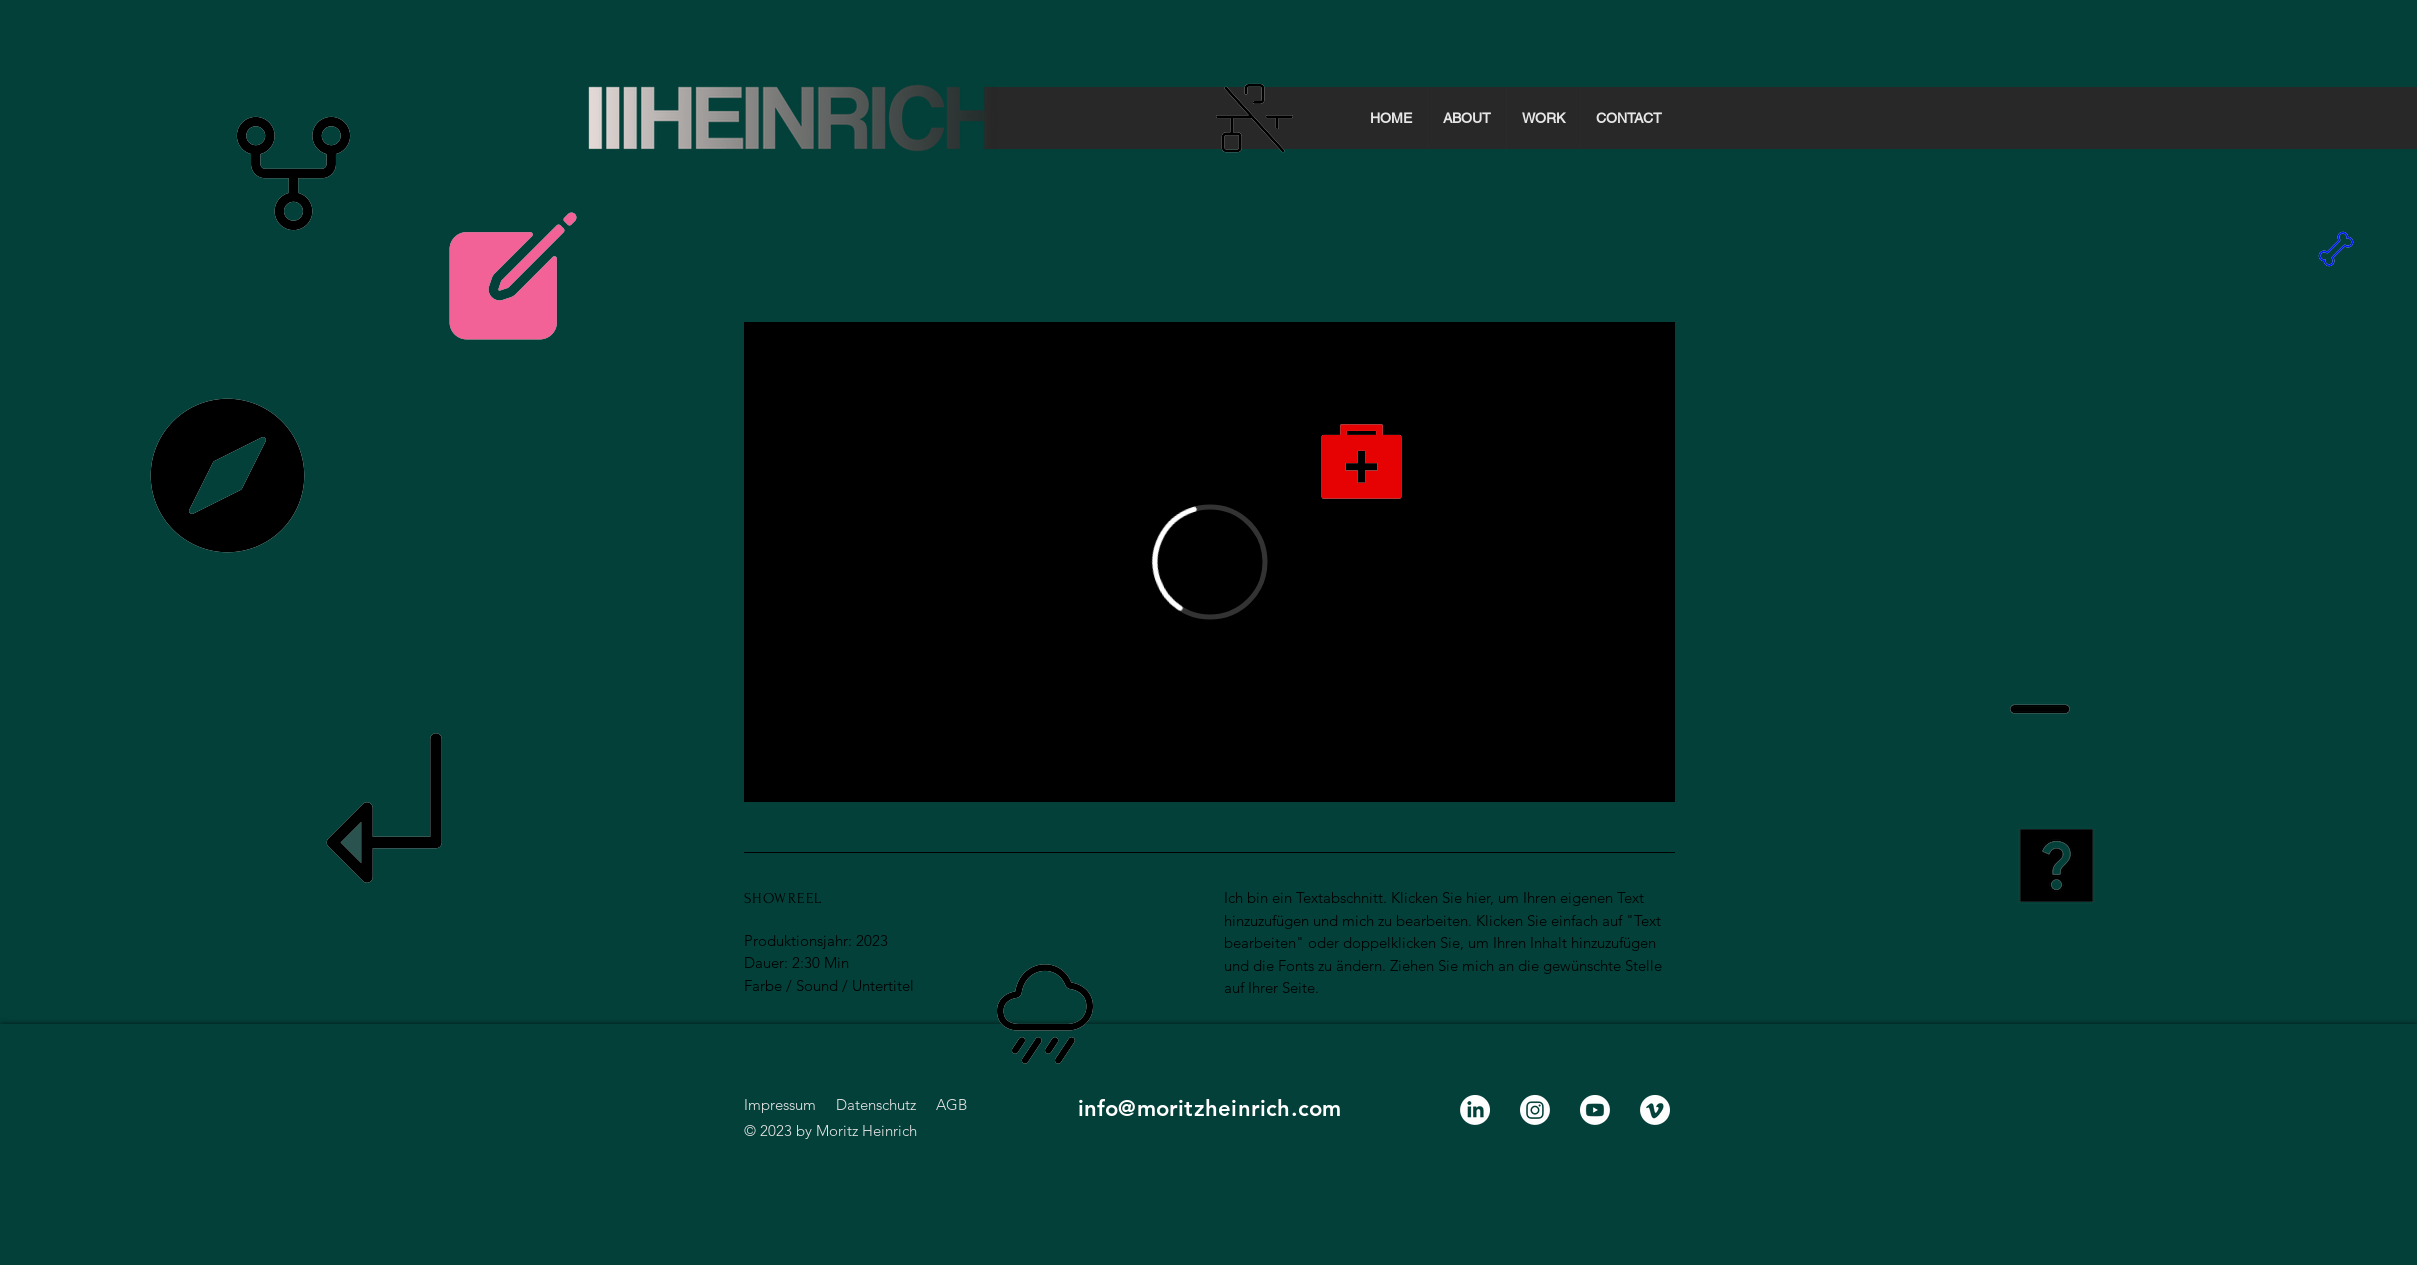  I want to click on return to previous line or entry, so click(390, 808).